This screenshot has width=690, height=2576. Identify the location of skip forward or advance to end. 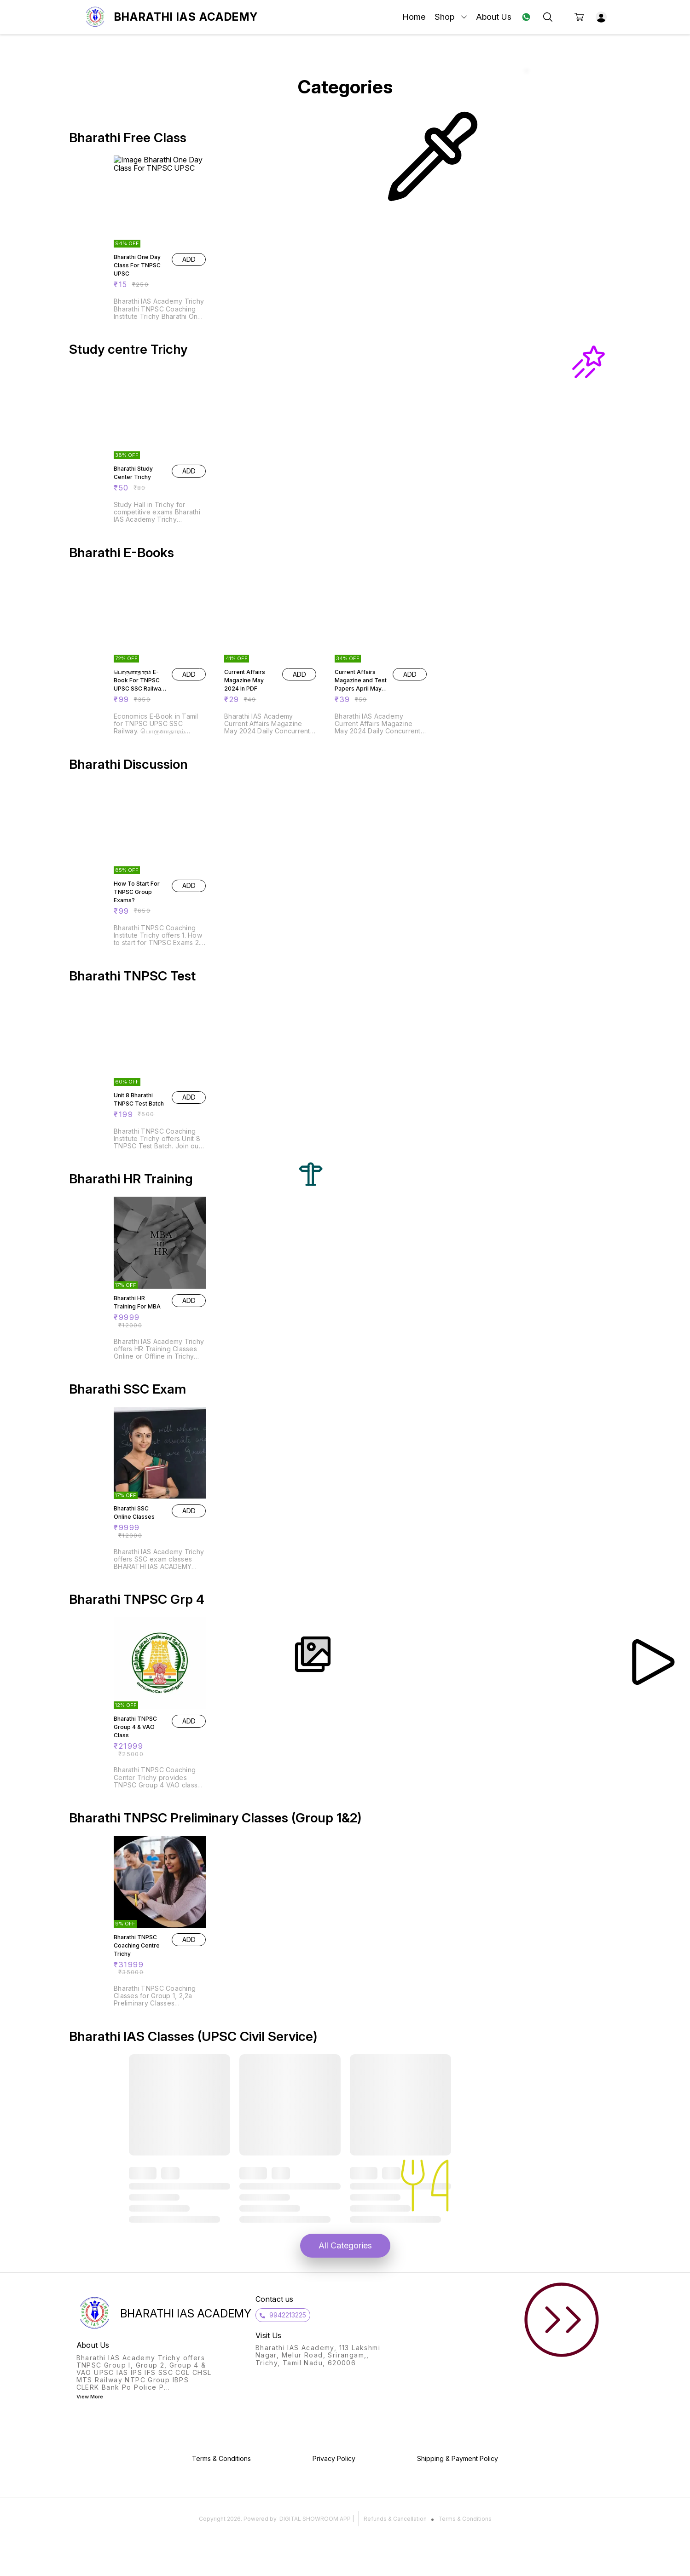
(562, 2320).